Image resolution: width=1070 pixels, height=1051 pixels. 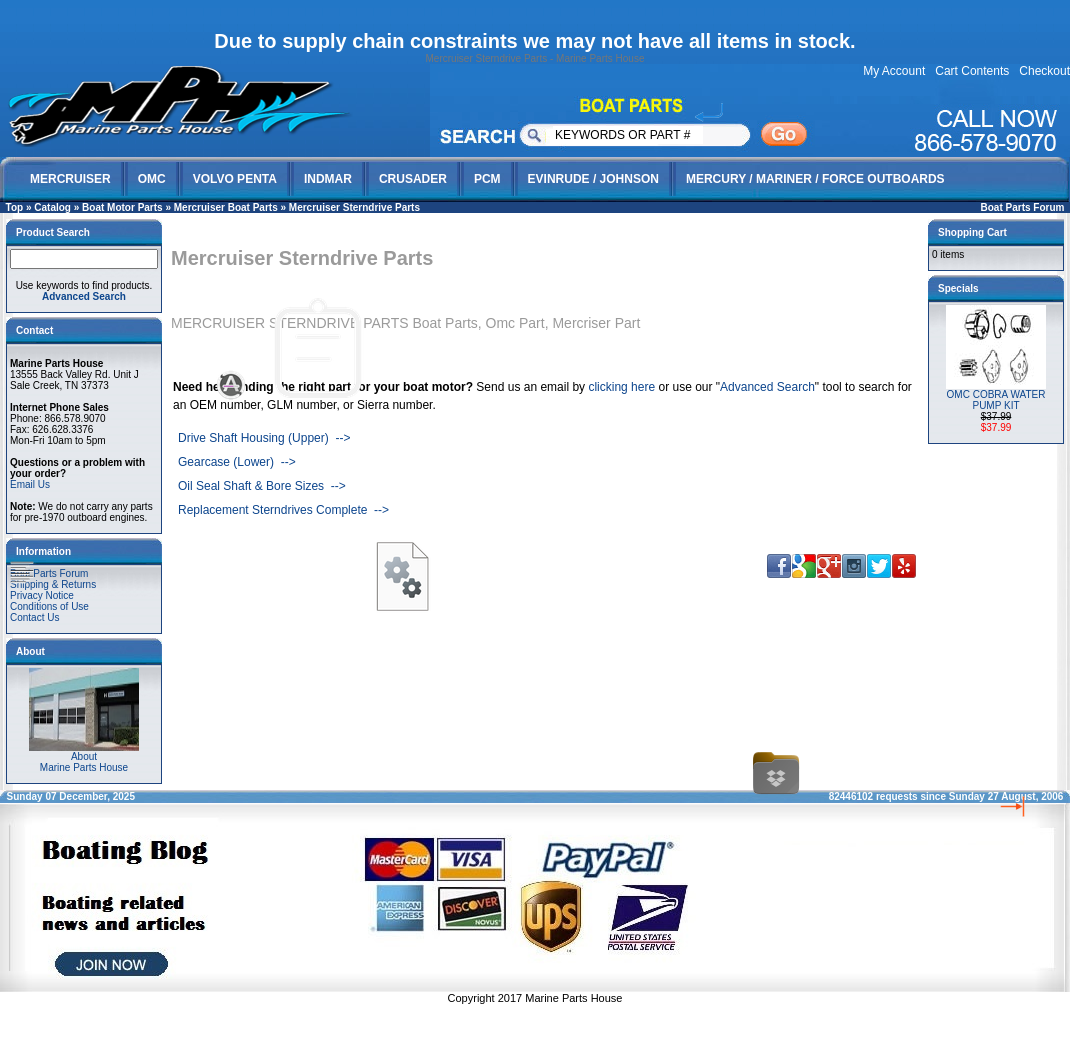 I want to click on open dropbox synced folder, so click(x=776, y=773).